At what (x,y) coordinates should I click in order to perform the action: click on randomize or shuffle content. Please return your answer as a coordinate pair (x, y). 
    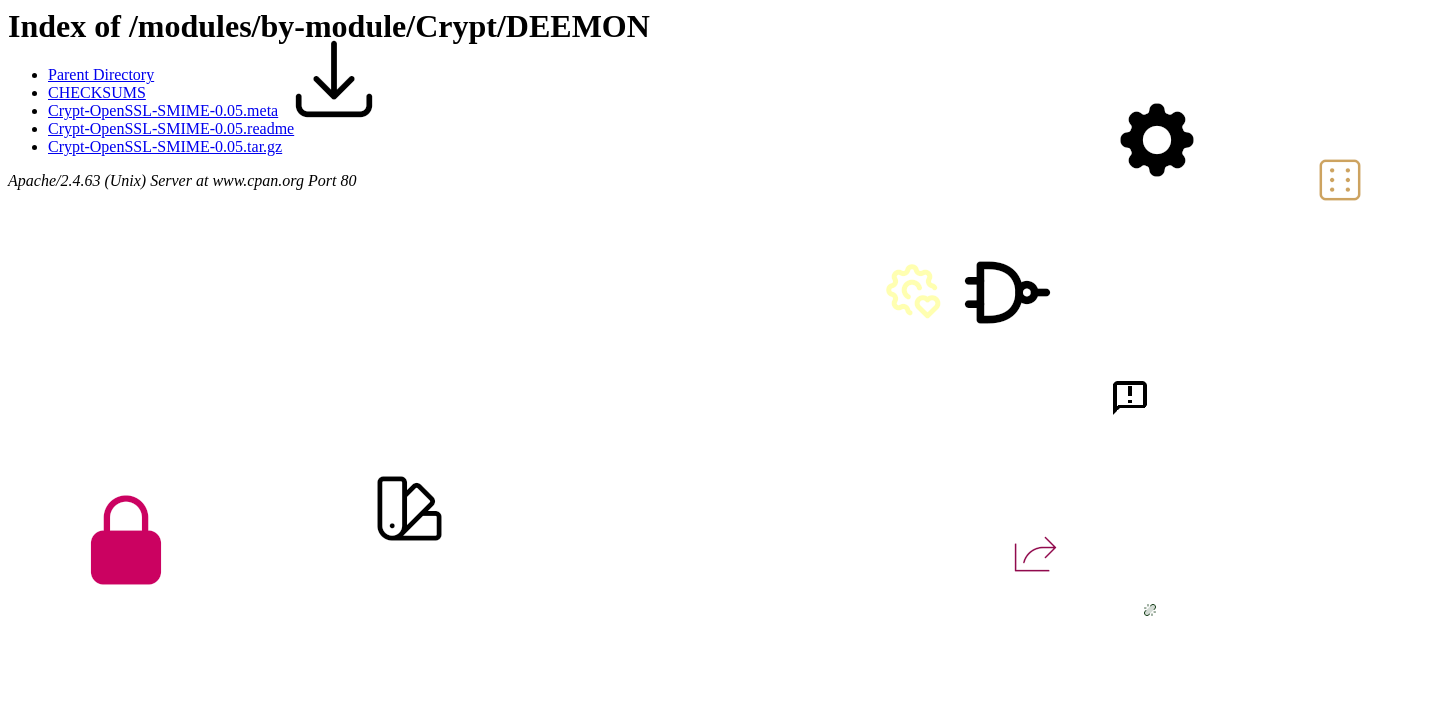
    Looking at the image, I should click on (1340, 180).